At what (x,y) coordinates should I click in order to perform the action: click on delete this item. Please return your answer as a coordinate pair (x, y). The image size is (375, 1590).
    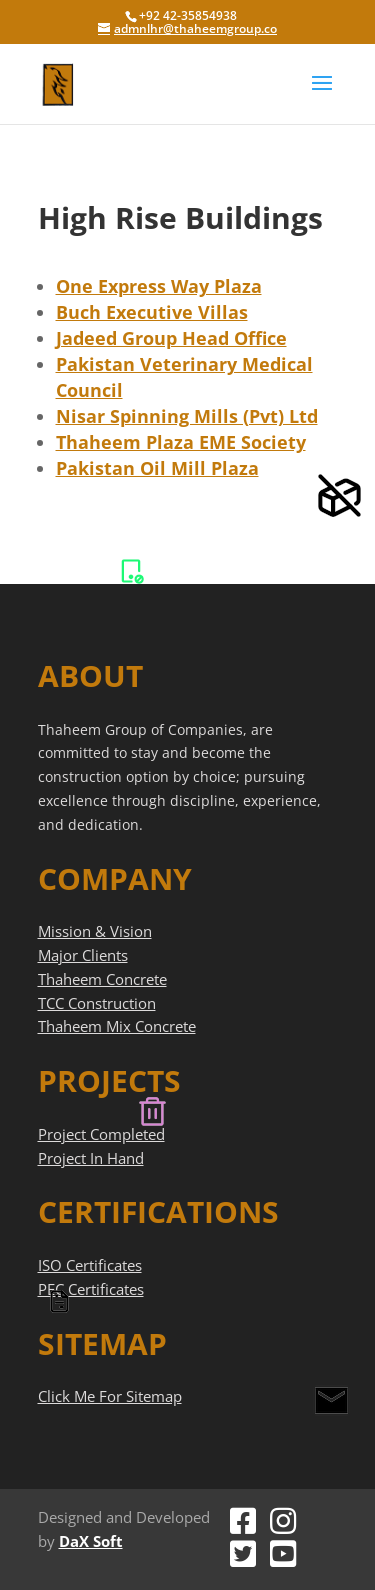
    Looking at the image, I should click on (152, 1112).